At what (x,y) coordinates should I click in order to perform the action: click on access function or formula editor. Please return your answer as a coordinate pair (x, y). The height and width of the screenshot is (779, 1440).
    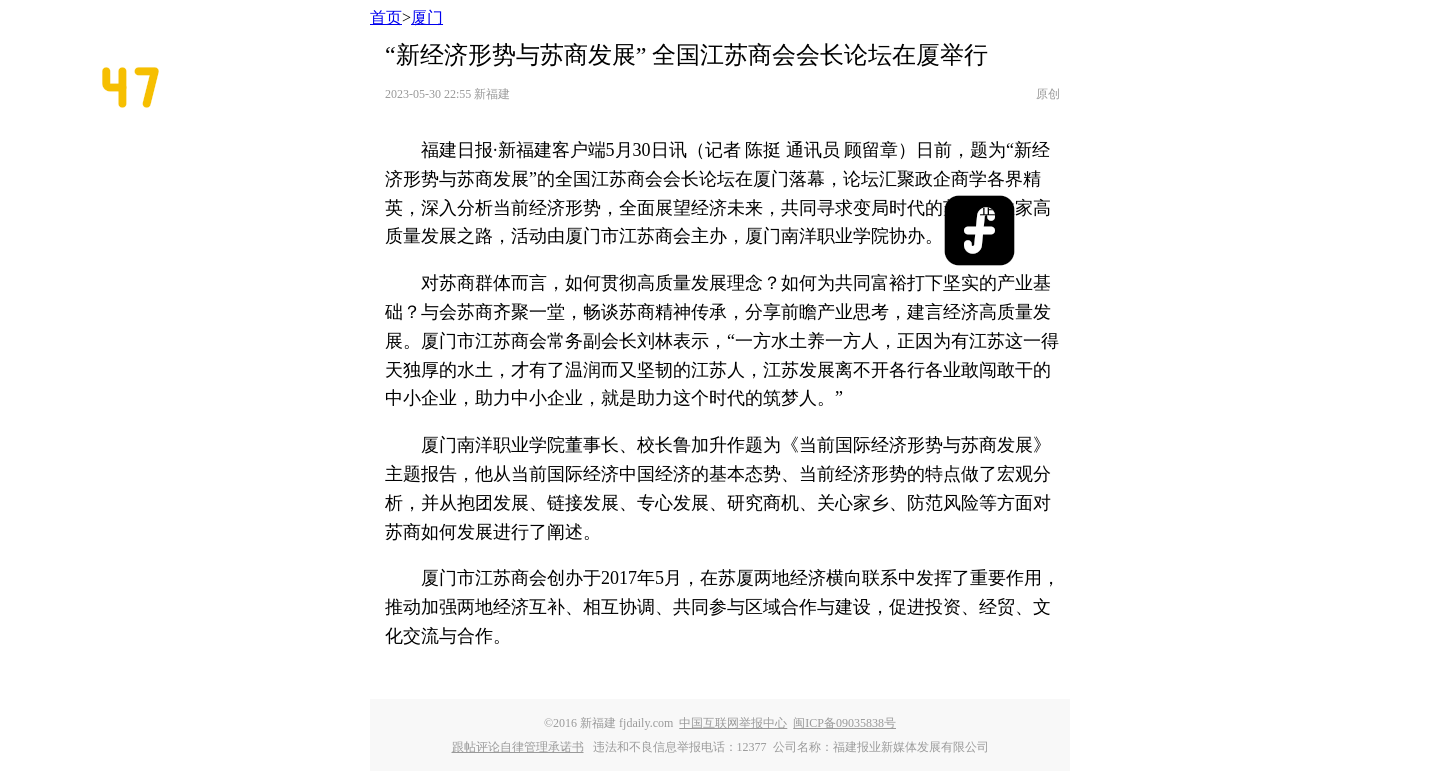
    Looking at the image, I should click on (979, 230).